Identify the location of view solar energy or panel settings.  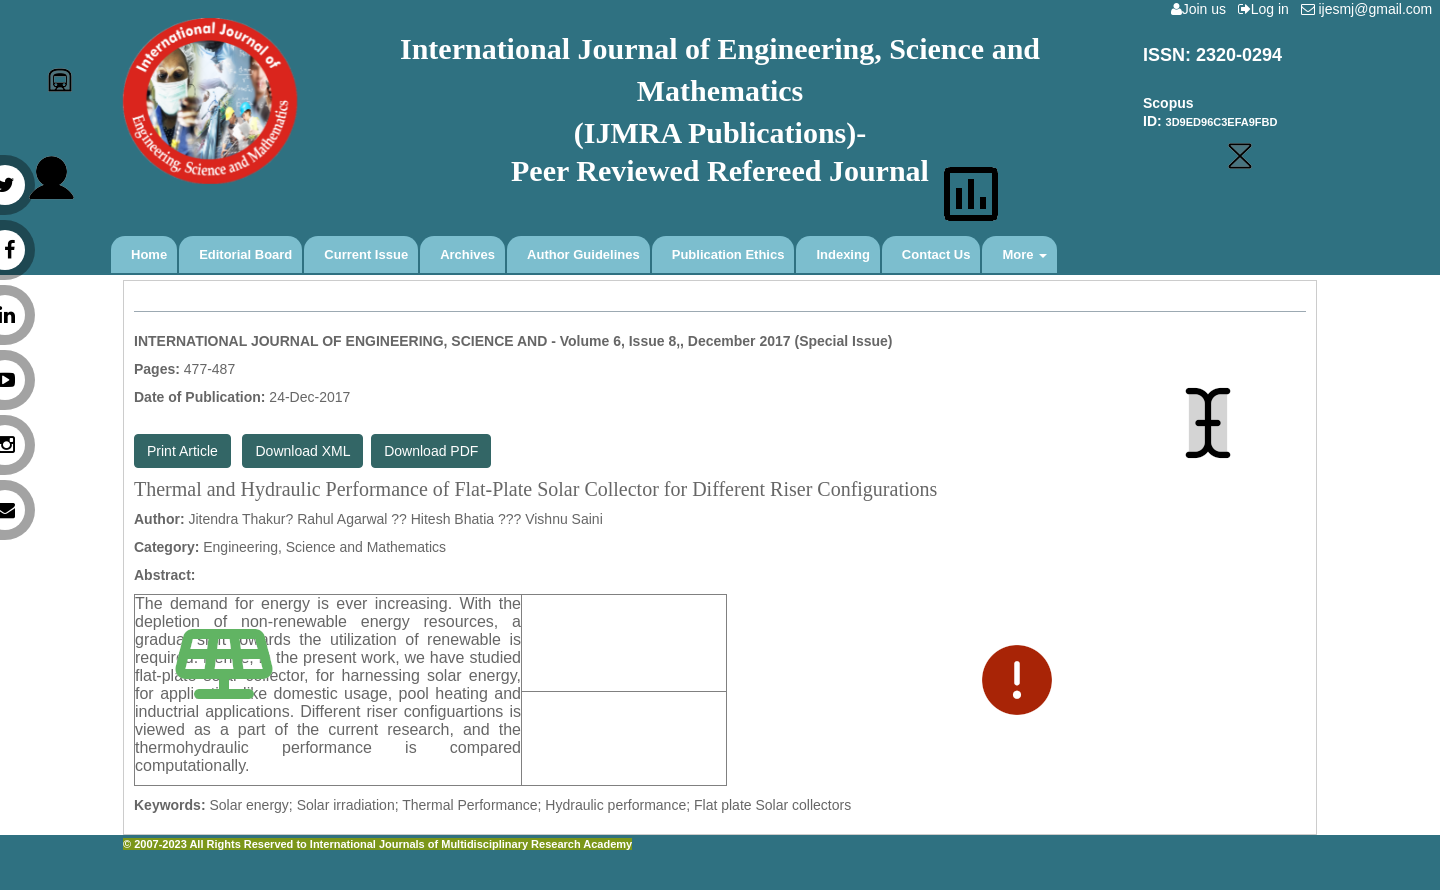
(224, 664).